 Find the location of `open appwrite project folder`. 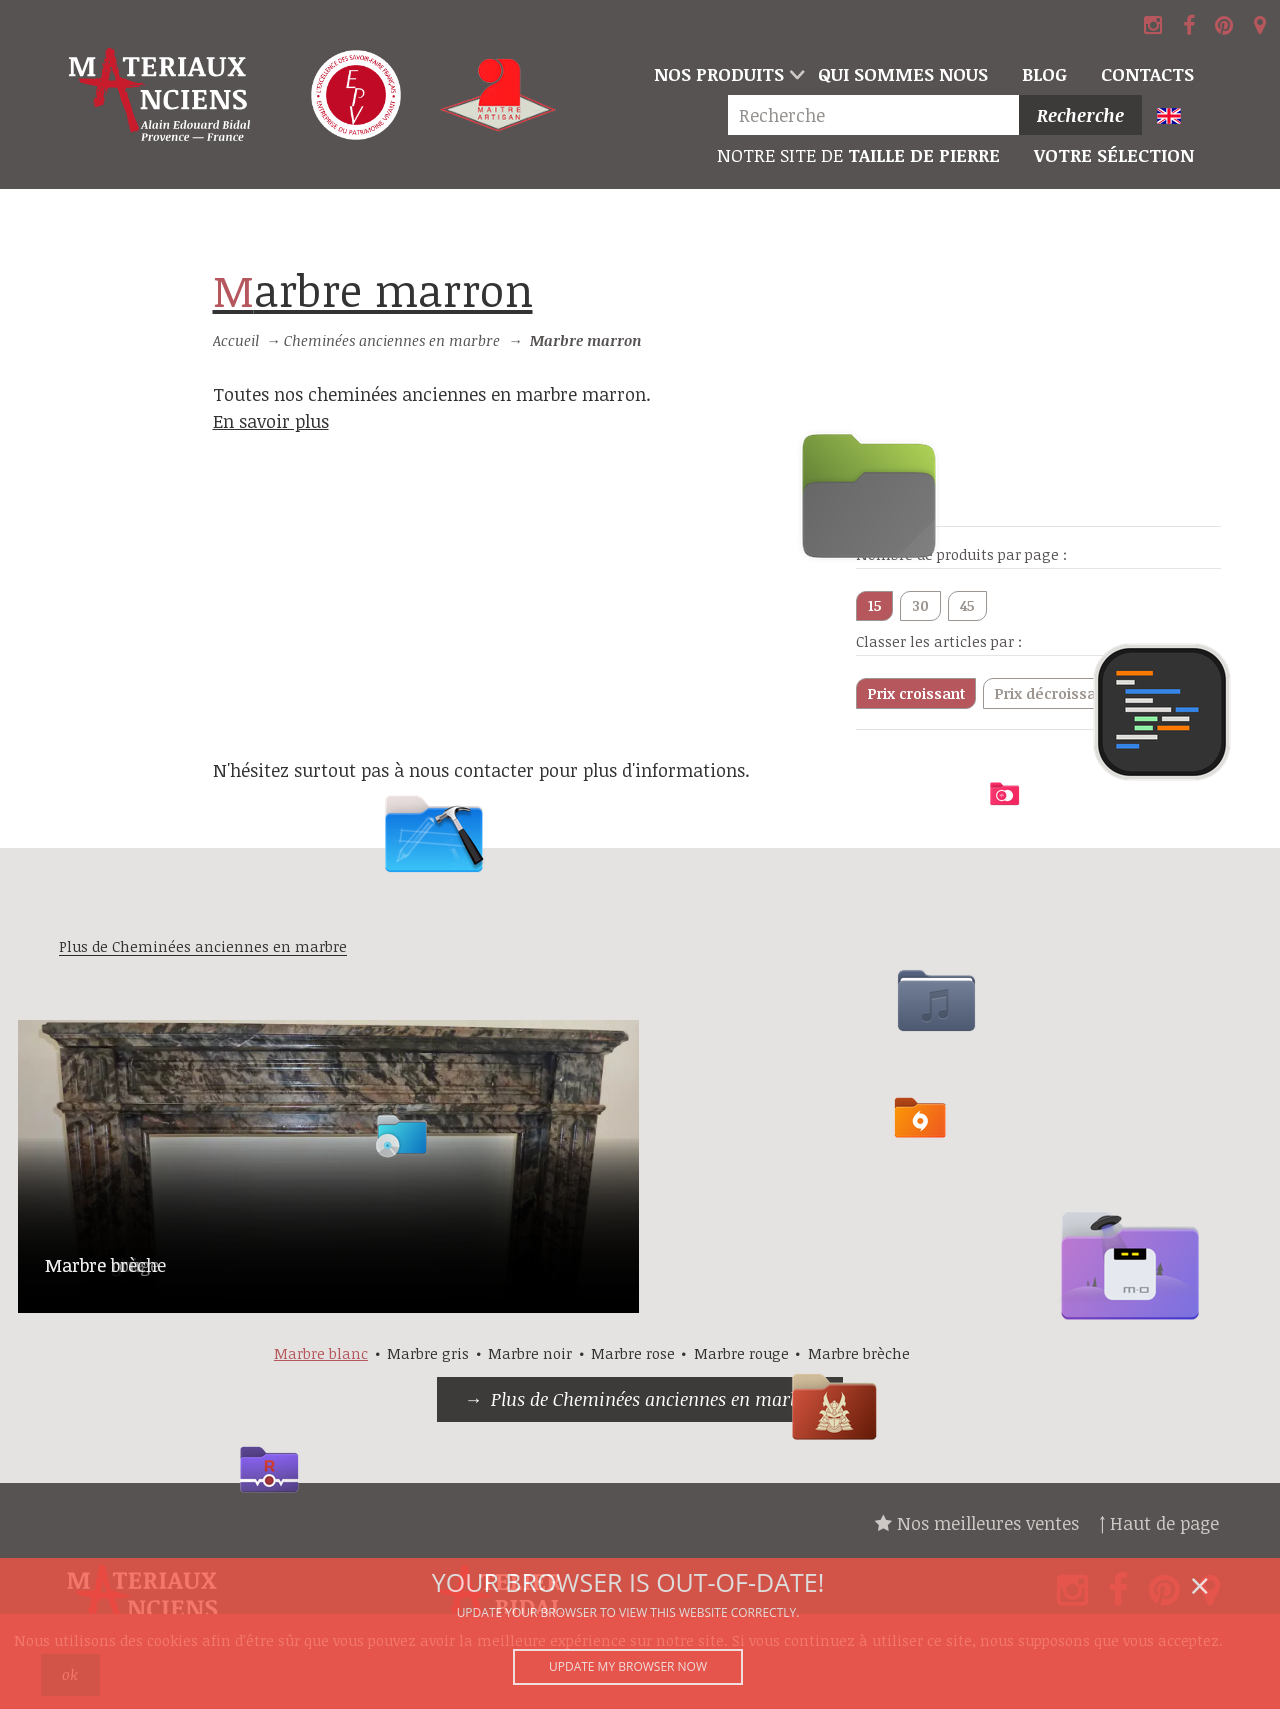

open appwrite project folder is located at coordinates (1004, 794).